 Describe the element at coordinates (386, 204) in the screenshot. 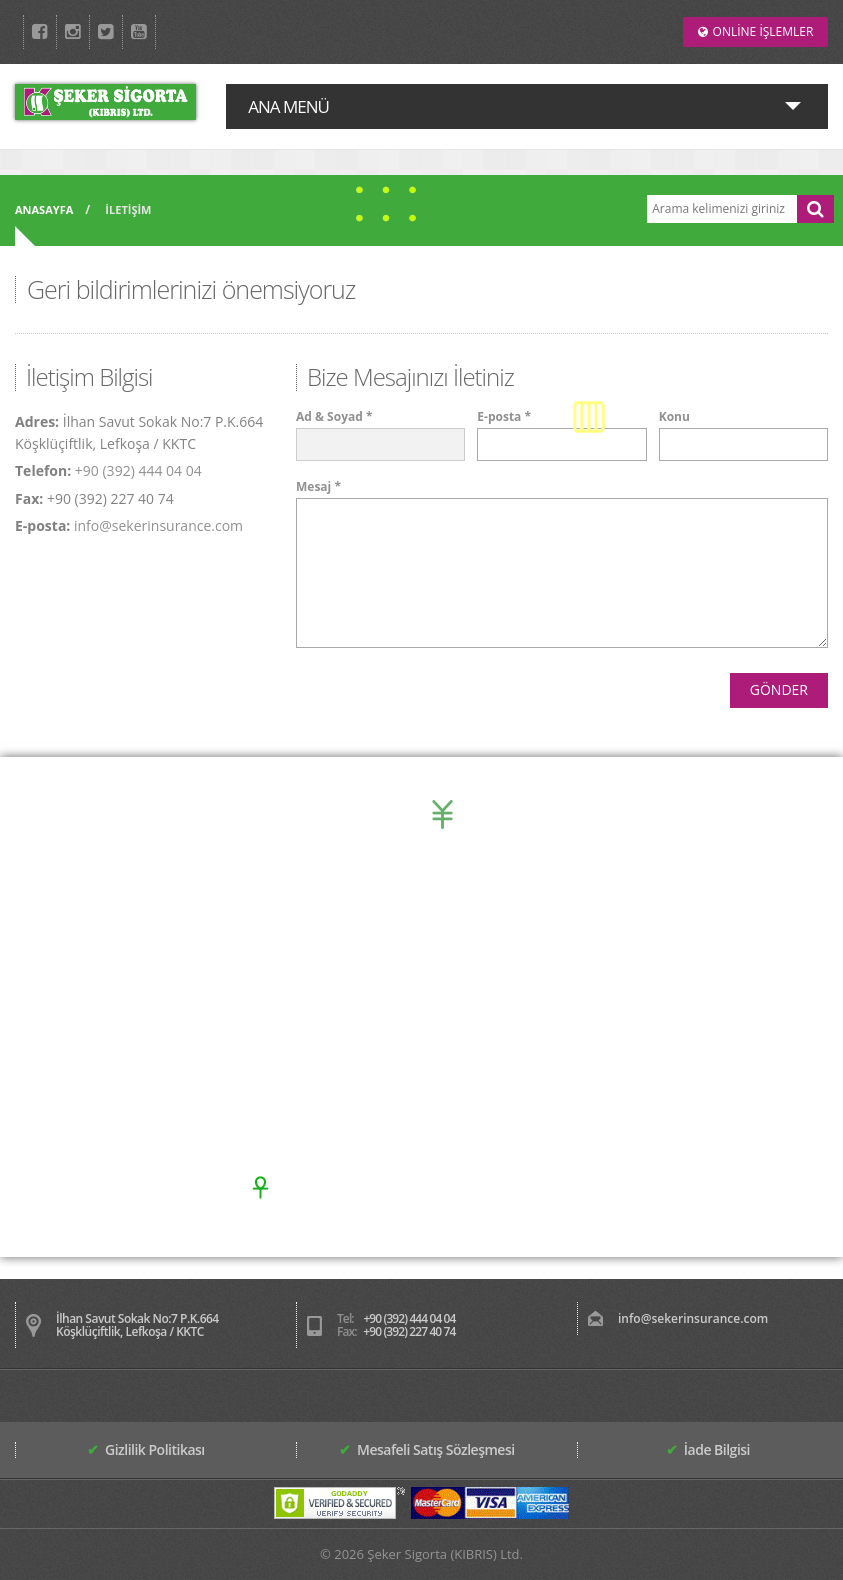

I see `drag to reorder or rearrange items` at that location.